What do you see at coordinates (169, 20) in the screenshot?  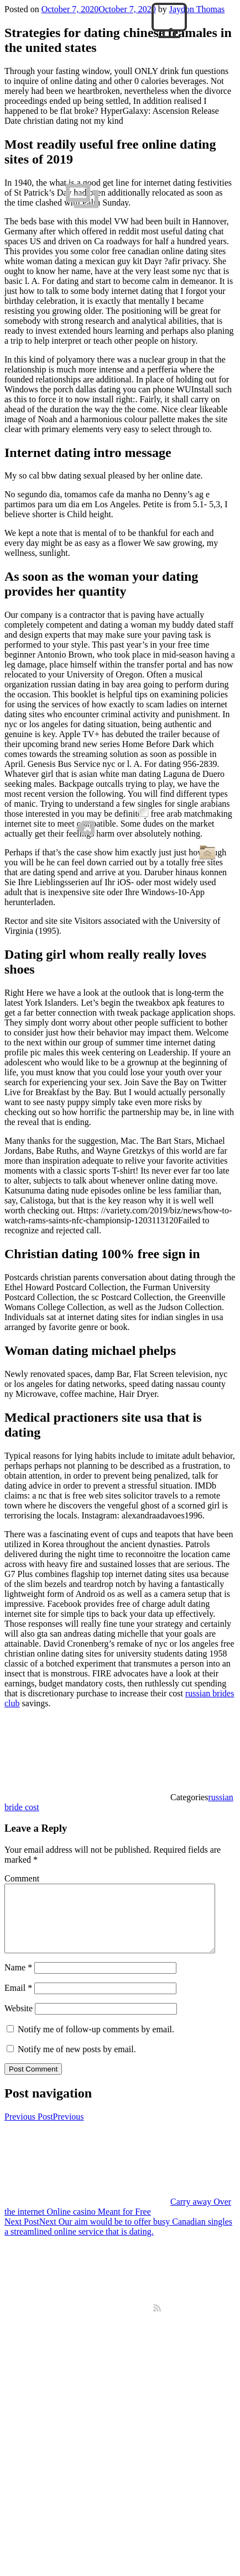 I see `display or monitor settings` at bounding box center [169, 20].